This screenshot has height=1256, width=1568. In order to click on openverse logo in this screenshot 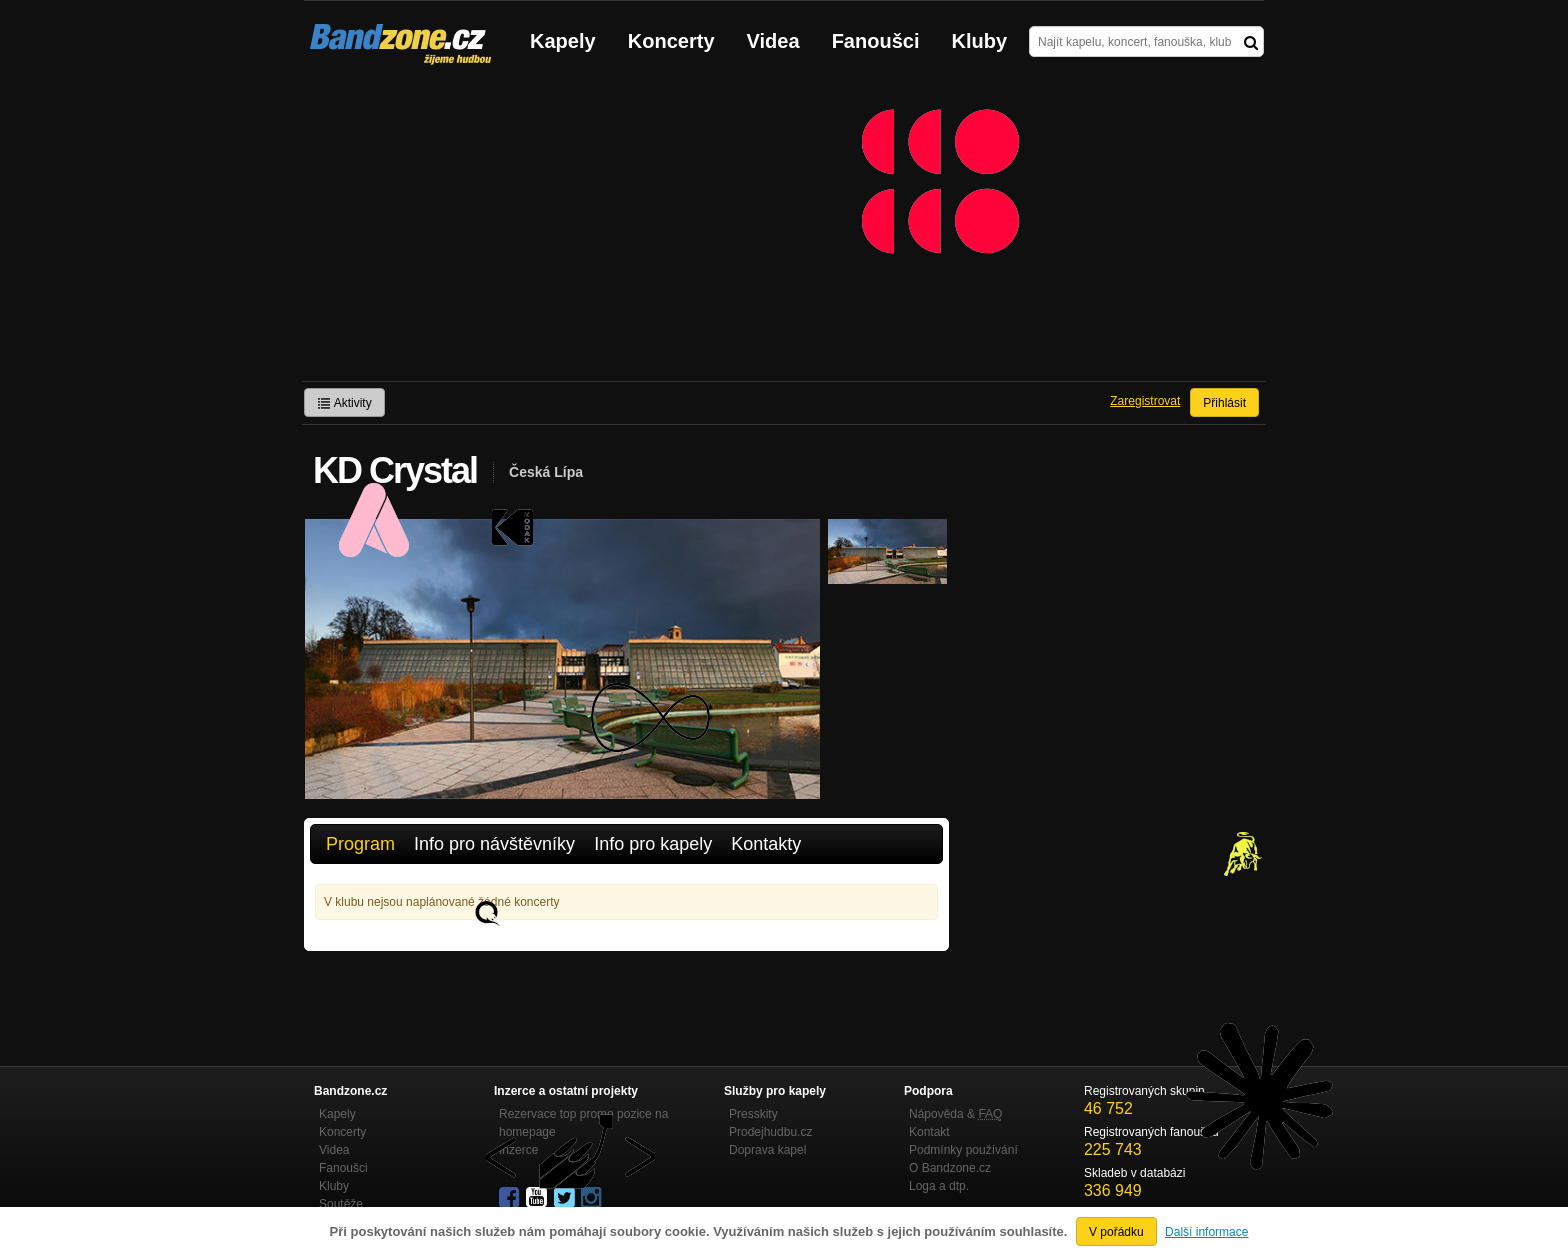, I will do `click(940, 181)`.